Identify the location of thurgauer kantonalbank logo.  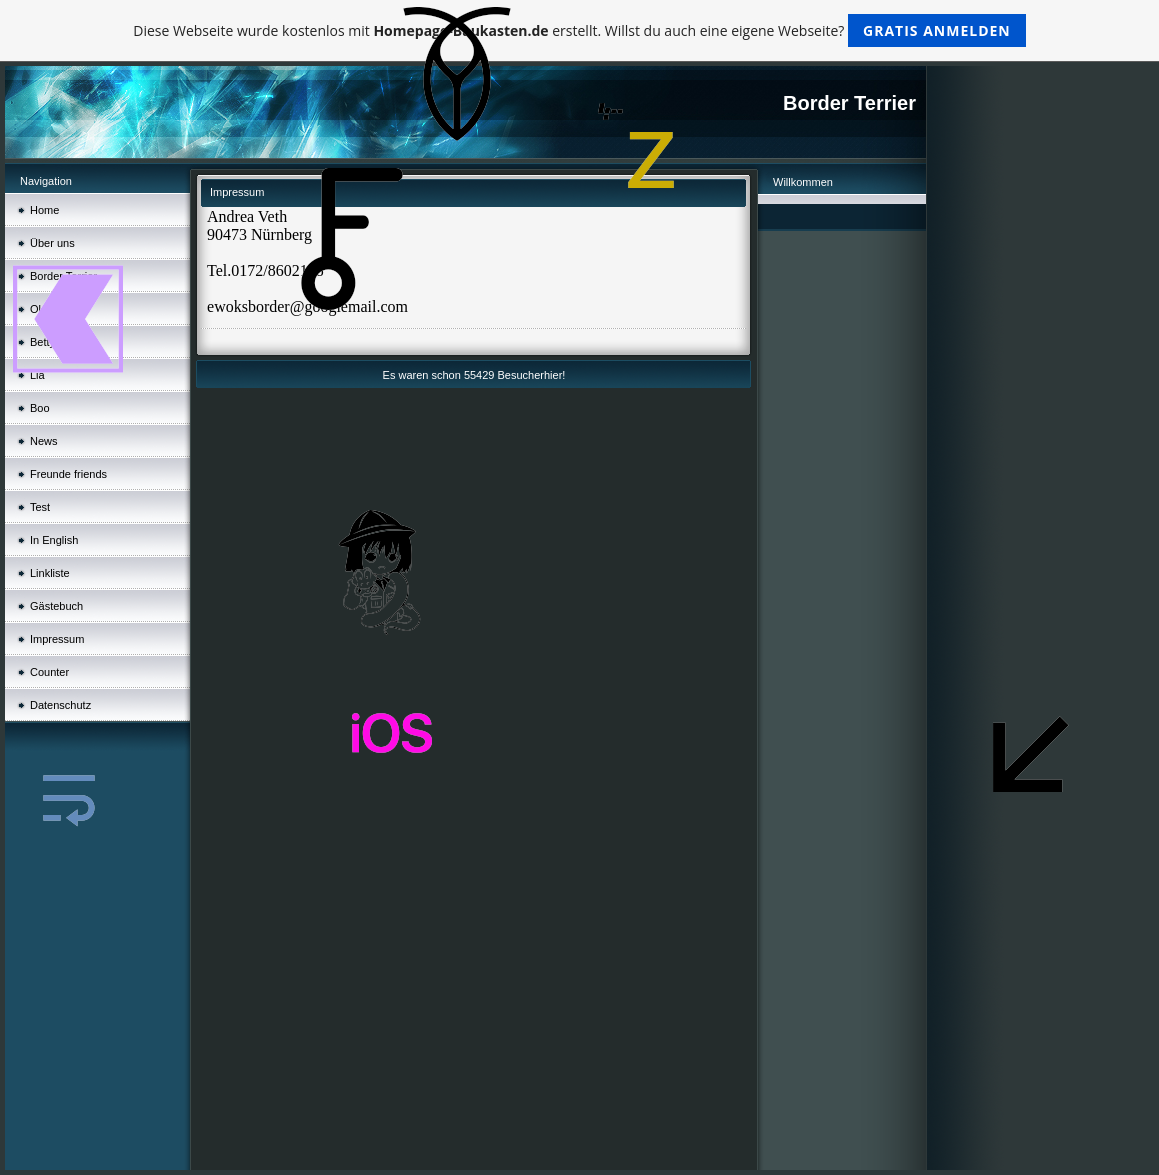
(68, 319).